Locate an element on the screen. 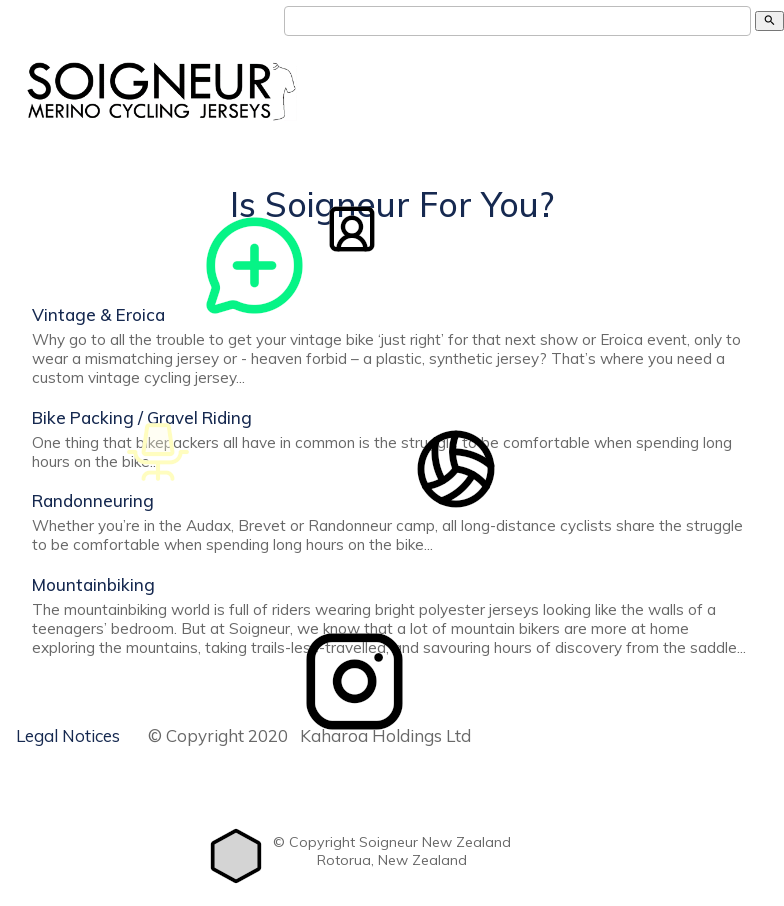 This screenshot has height=906, width=784. open instagram app is located at coordinates (354, 681).